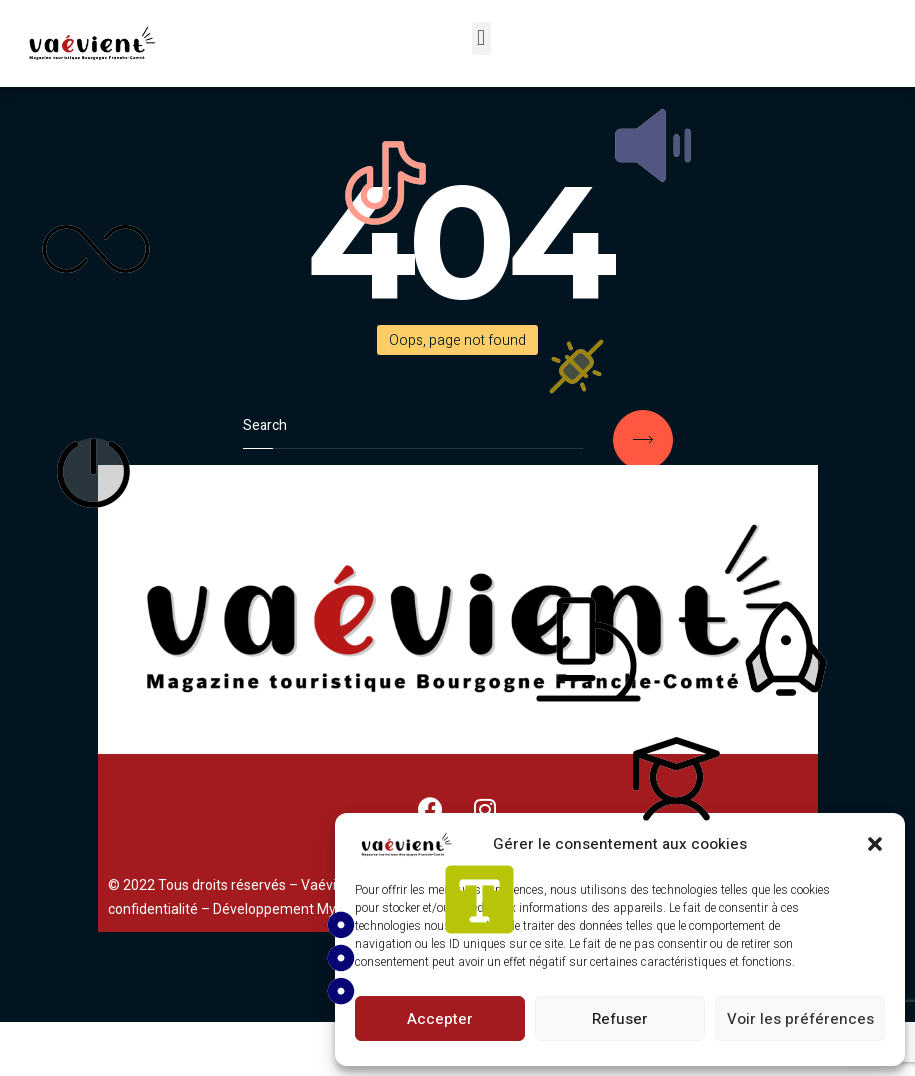 This screenshot has width=915, height=1076. I want to click on turn device on or off, so click(93, 471).